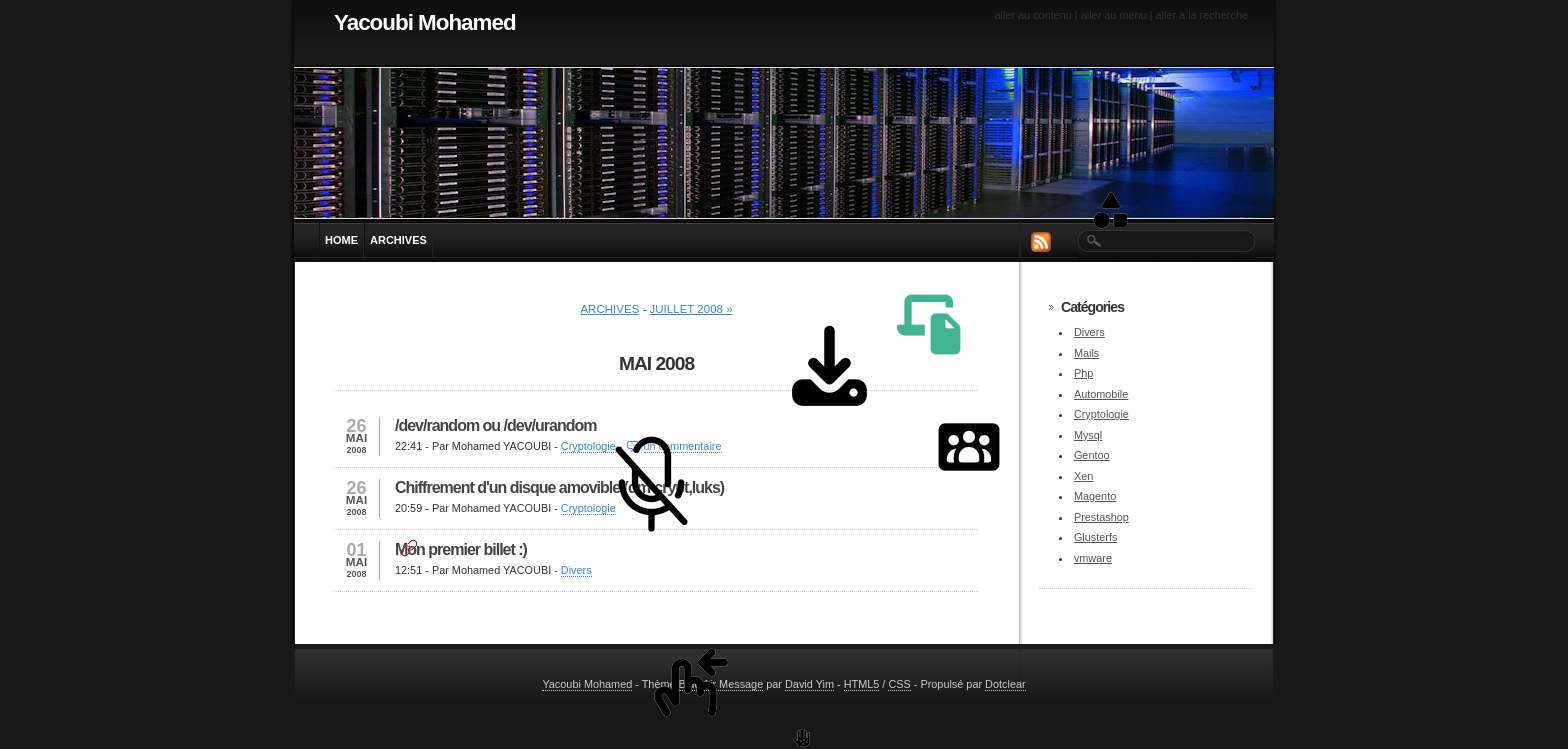 Image resolution: width=1568 pixels, height=749 pixels. Describe the element at coordinates (651, 482) in the screenshot. I see `mute your microphone` at that location.